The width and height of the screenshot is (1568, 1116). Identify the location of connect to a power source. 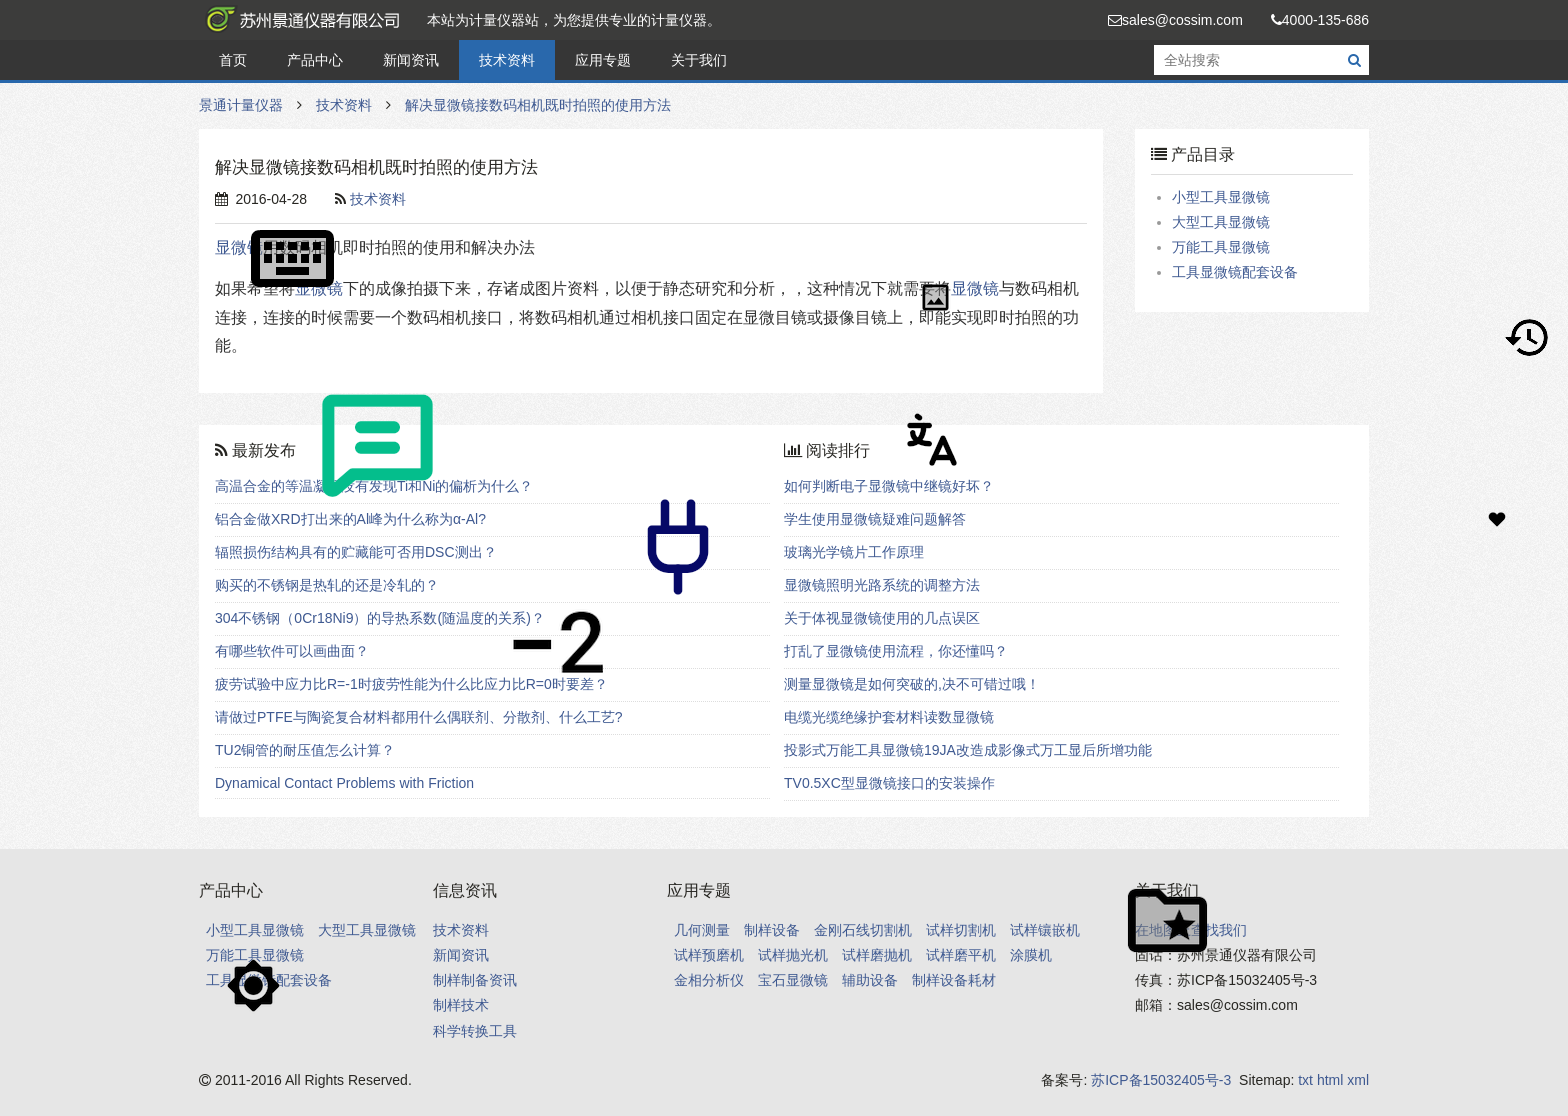
(678, 547).